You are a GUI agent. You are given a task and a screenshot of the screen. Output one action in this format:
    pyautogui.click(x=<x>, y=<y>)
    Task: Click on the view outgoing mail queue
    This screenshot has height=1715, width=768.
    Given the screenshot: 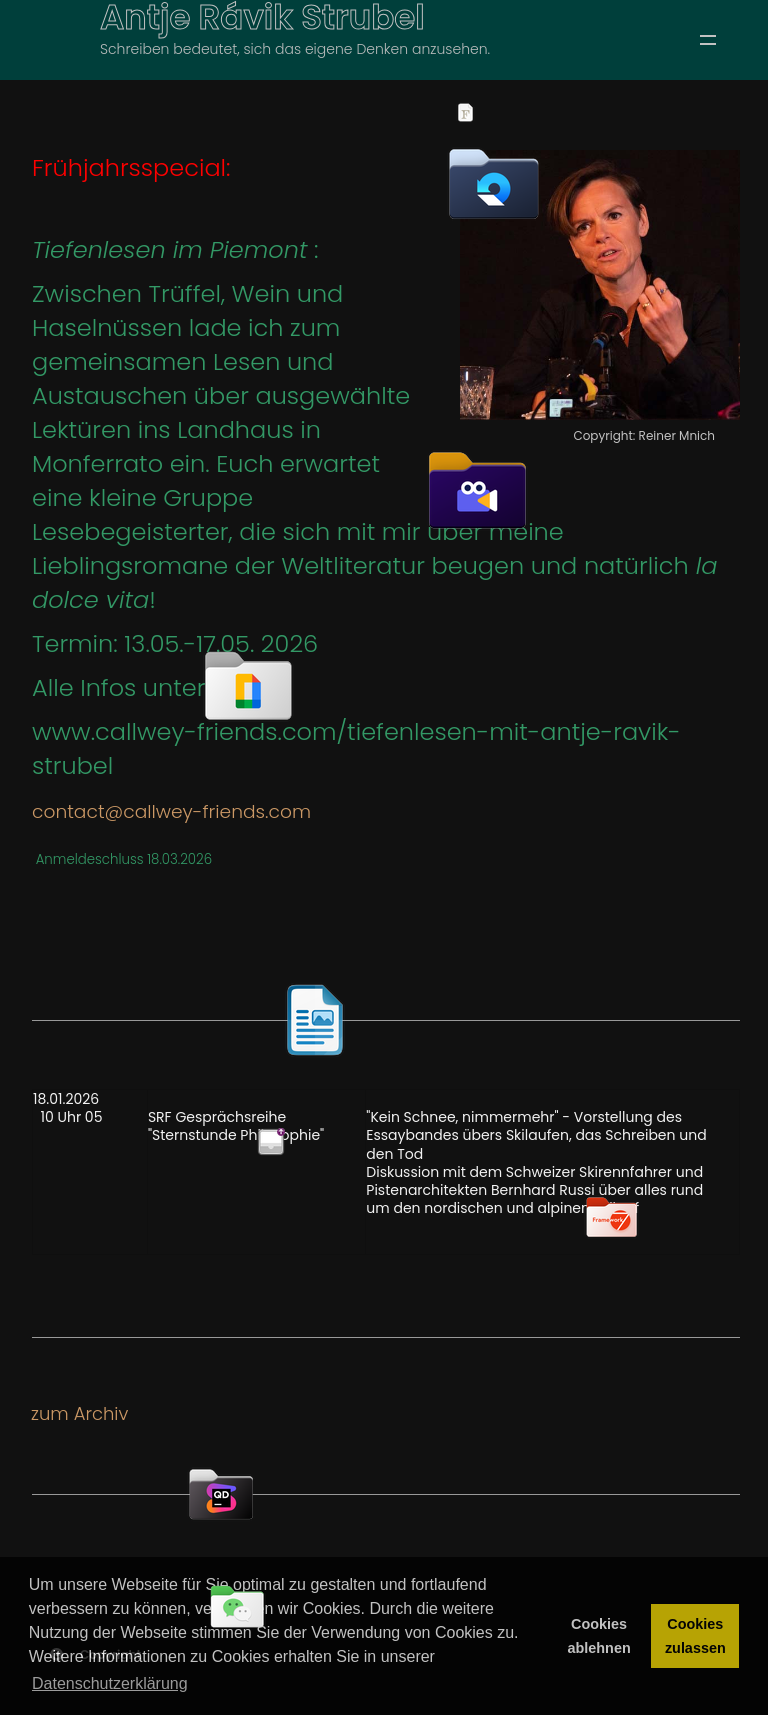 What is the action you would take?
    pyautogui.click(x=271, y=1142)
    